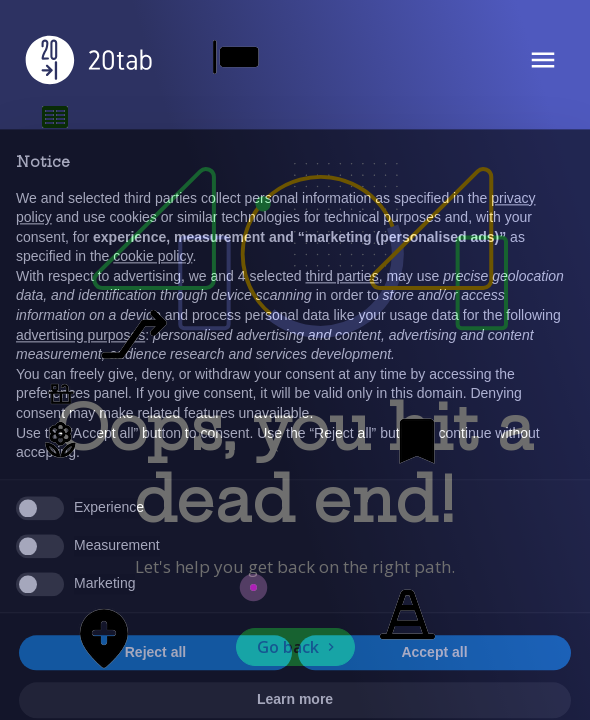 This screenshot has height=720, width=590. I want to click on find nearby florists or flower shops, so click(60, 440).